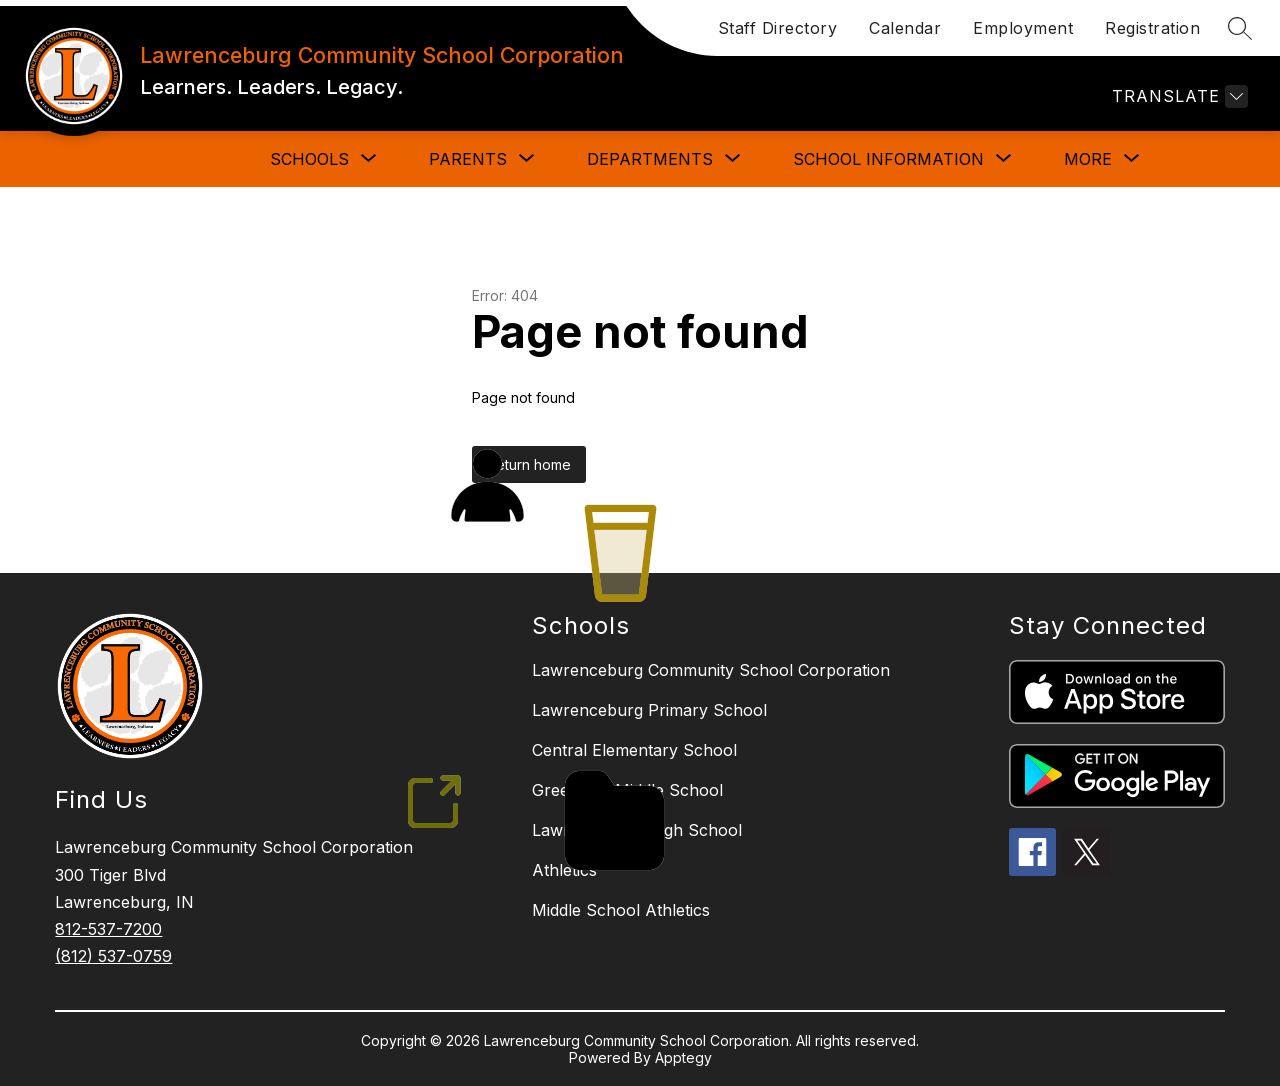 The height and width of the screenshot is (1086, 1280). I want to click on view nearby bars or pubs, so click(620, 551).